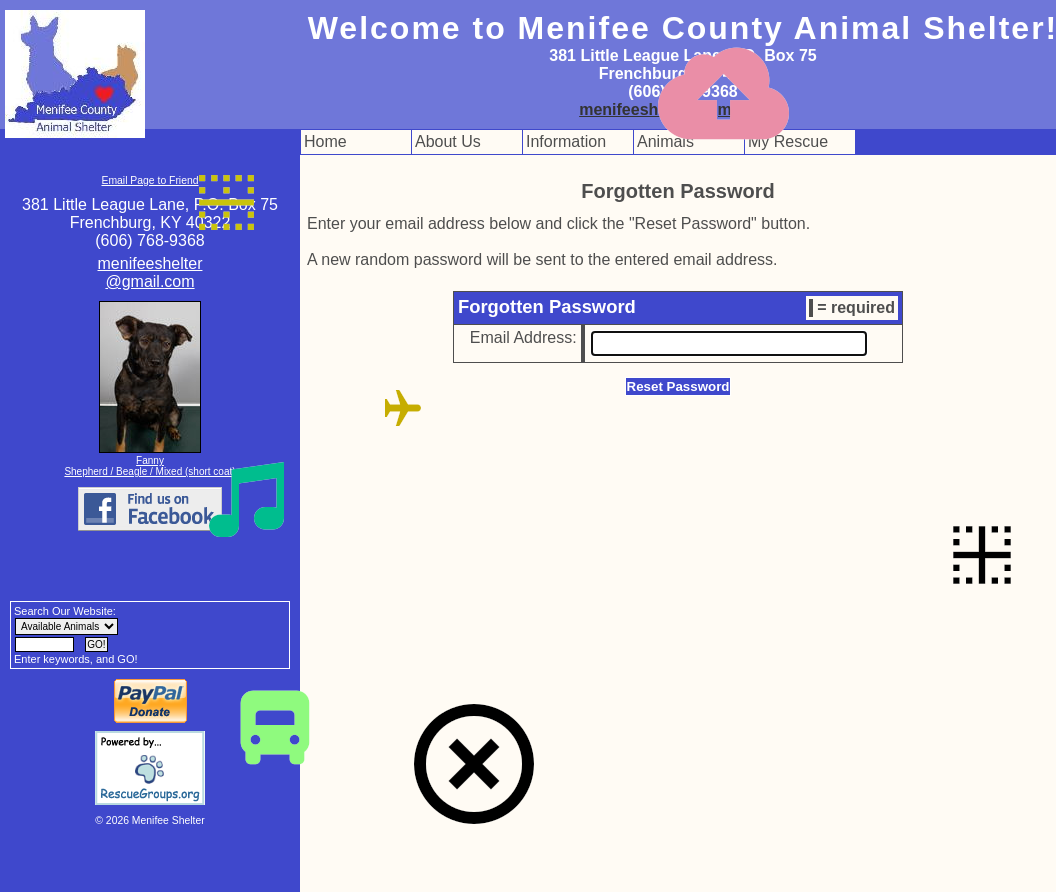 The image size is (1056, 892). Describe the element at coordinates (474, 764) in the screenshot. I see `close the current window or dialog` at that location.